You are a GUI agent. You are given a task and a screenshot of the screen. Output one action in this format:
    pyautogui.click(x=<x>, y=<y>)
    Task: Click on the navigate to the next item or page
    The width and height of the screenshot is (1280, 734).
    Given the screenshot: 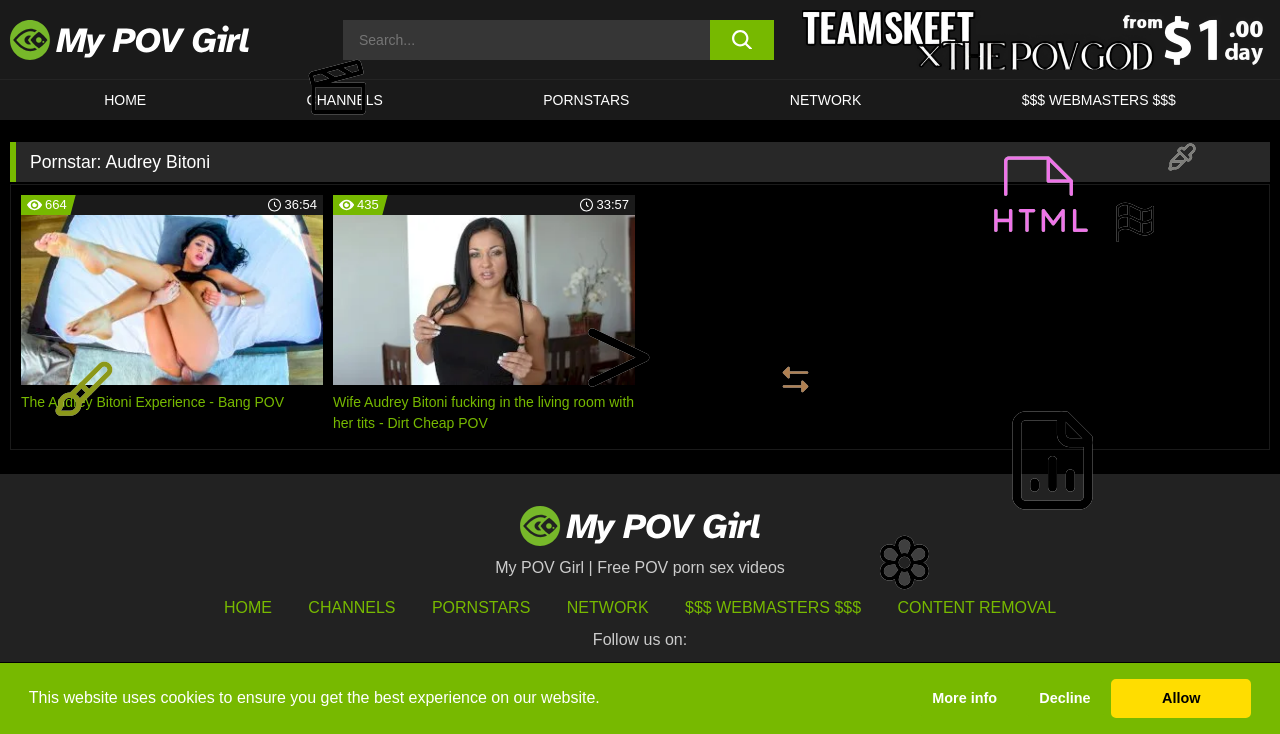 What is the action you would take?
    pyautogui.click(x=614, y=357)
    